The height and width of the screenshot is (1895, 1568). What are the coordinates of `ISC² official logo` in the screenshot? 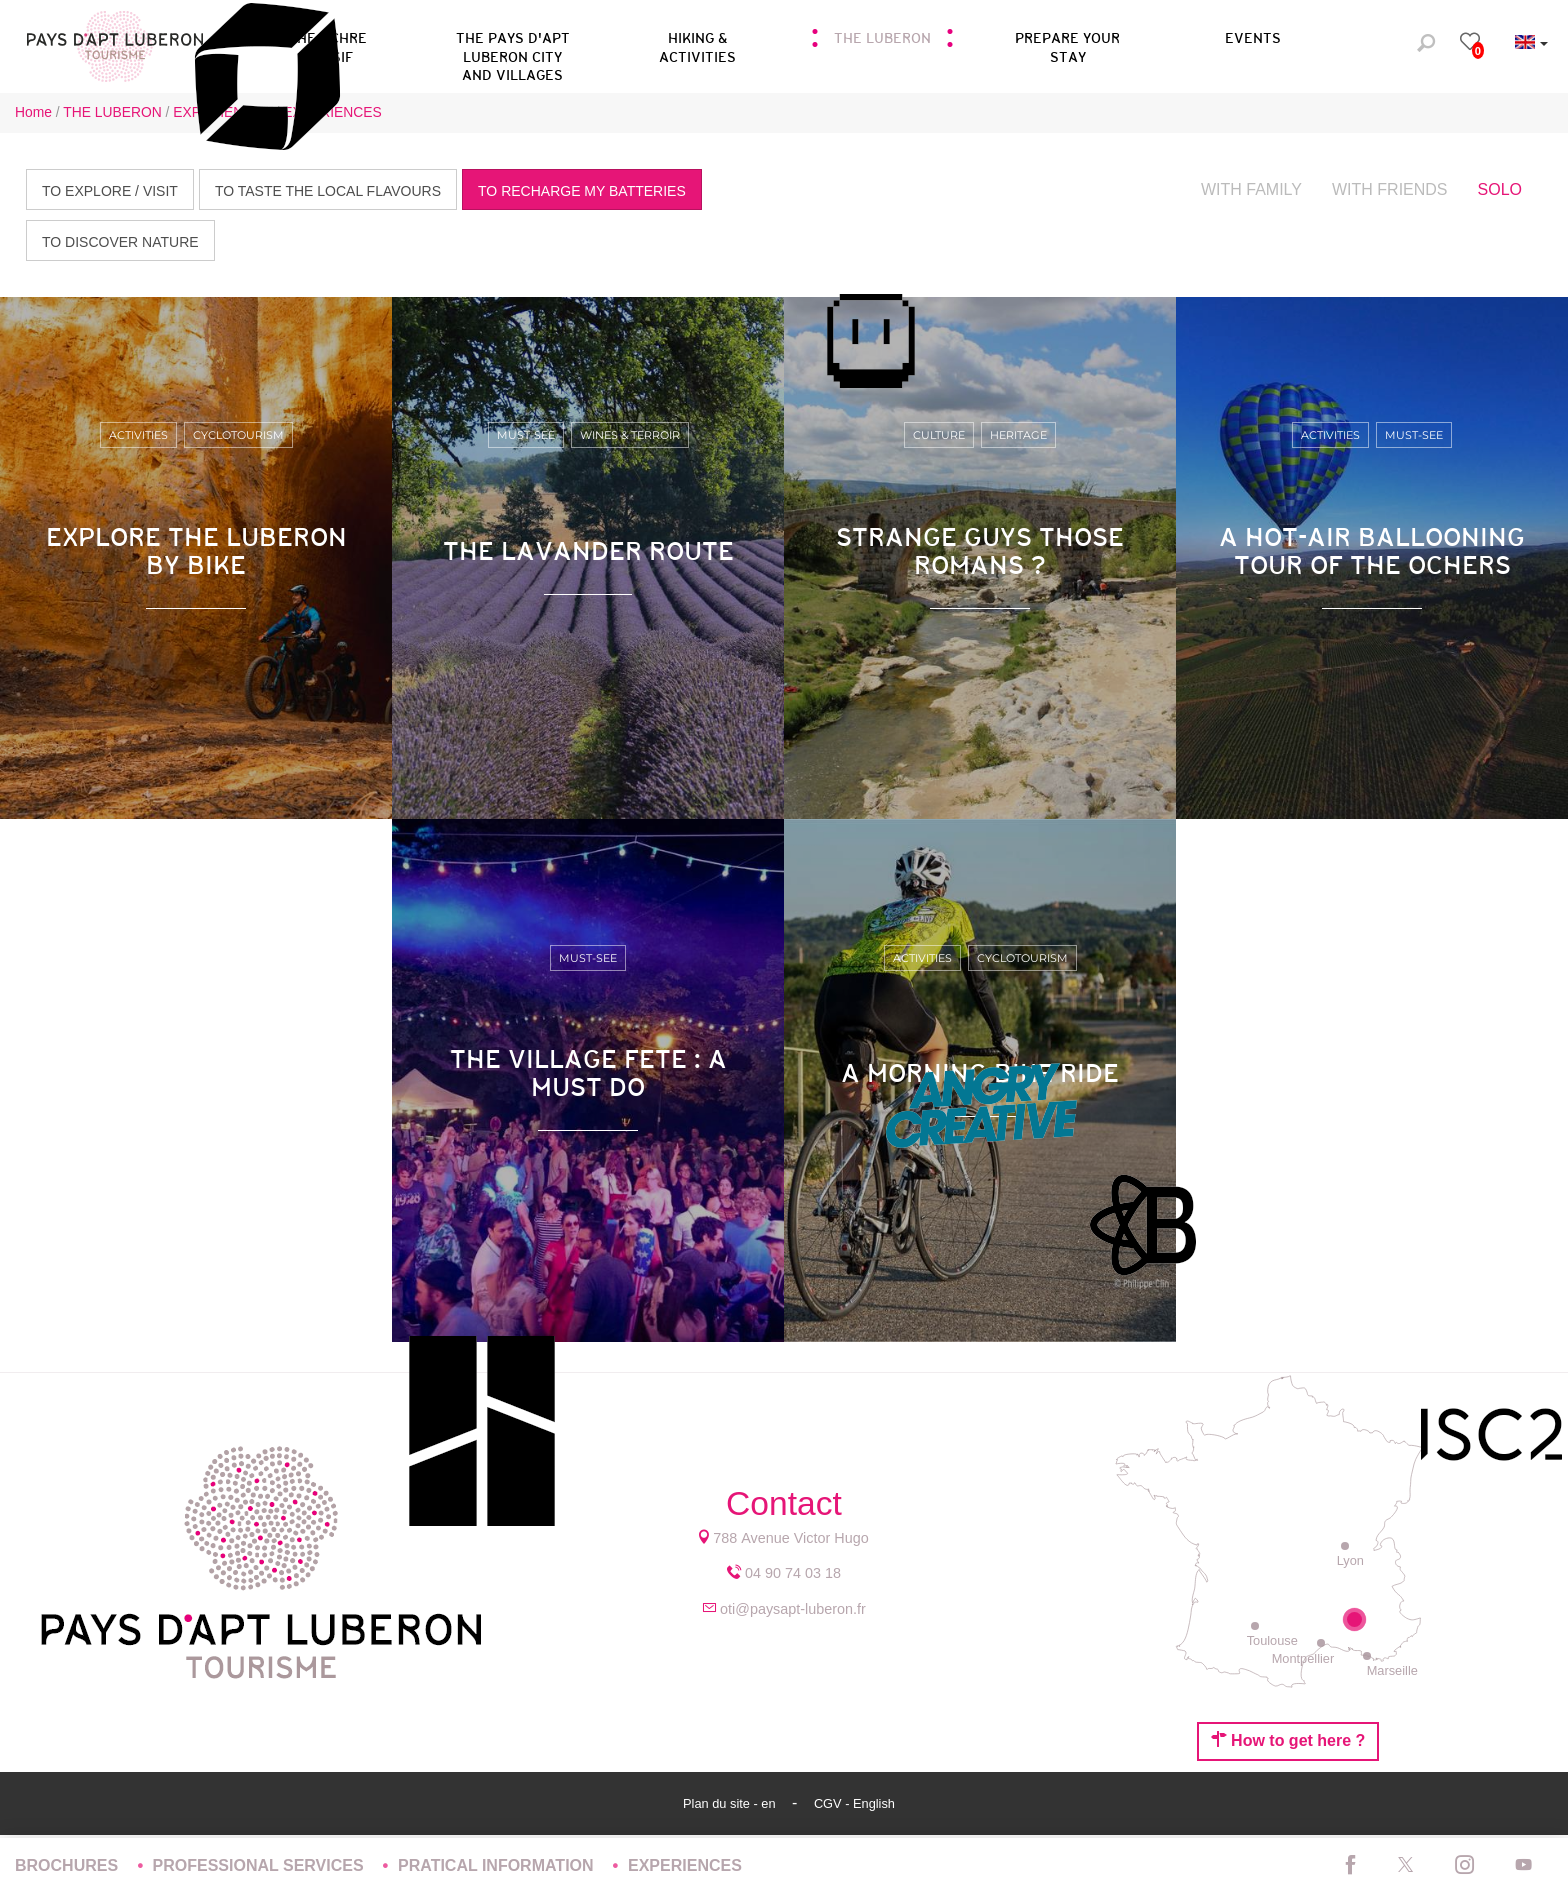 It's located at (1491, 1434).